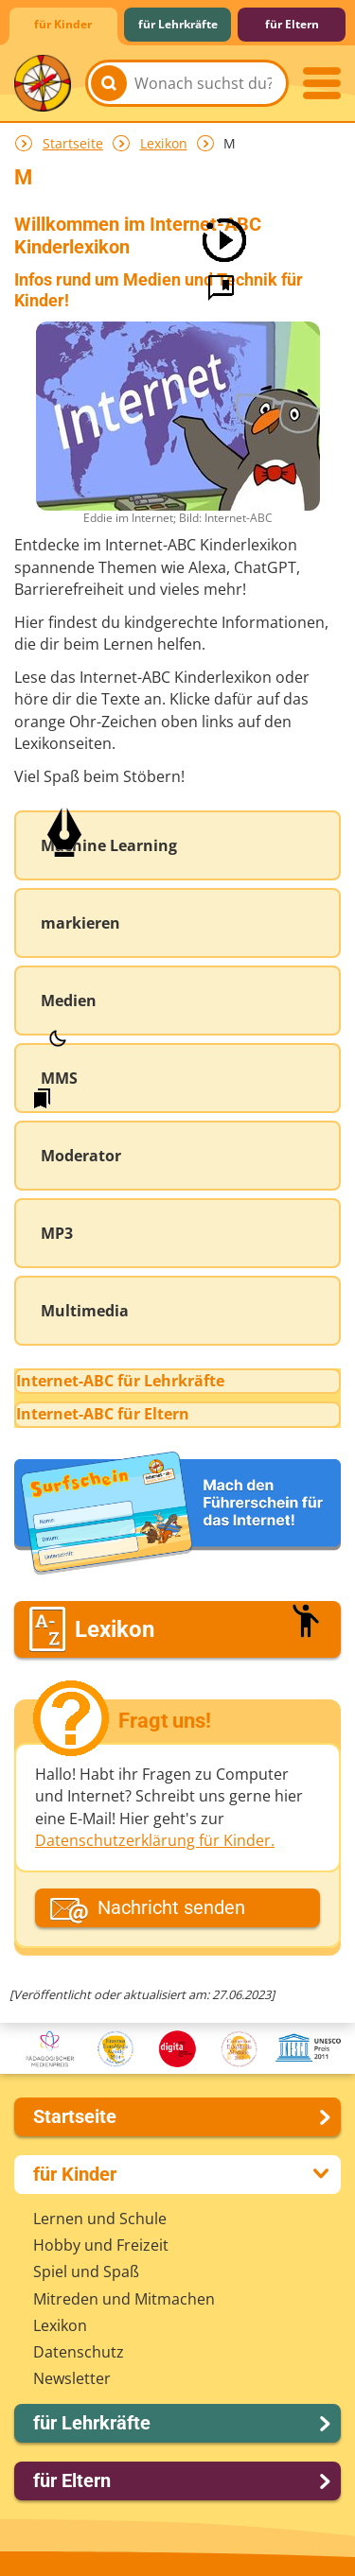 The height and width of the screenshot is (2576, 355). I want to click on view your saved bookmarks, so click(42, 1098).